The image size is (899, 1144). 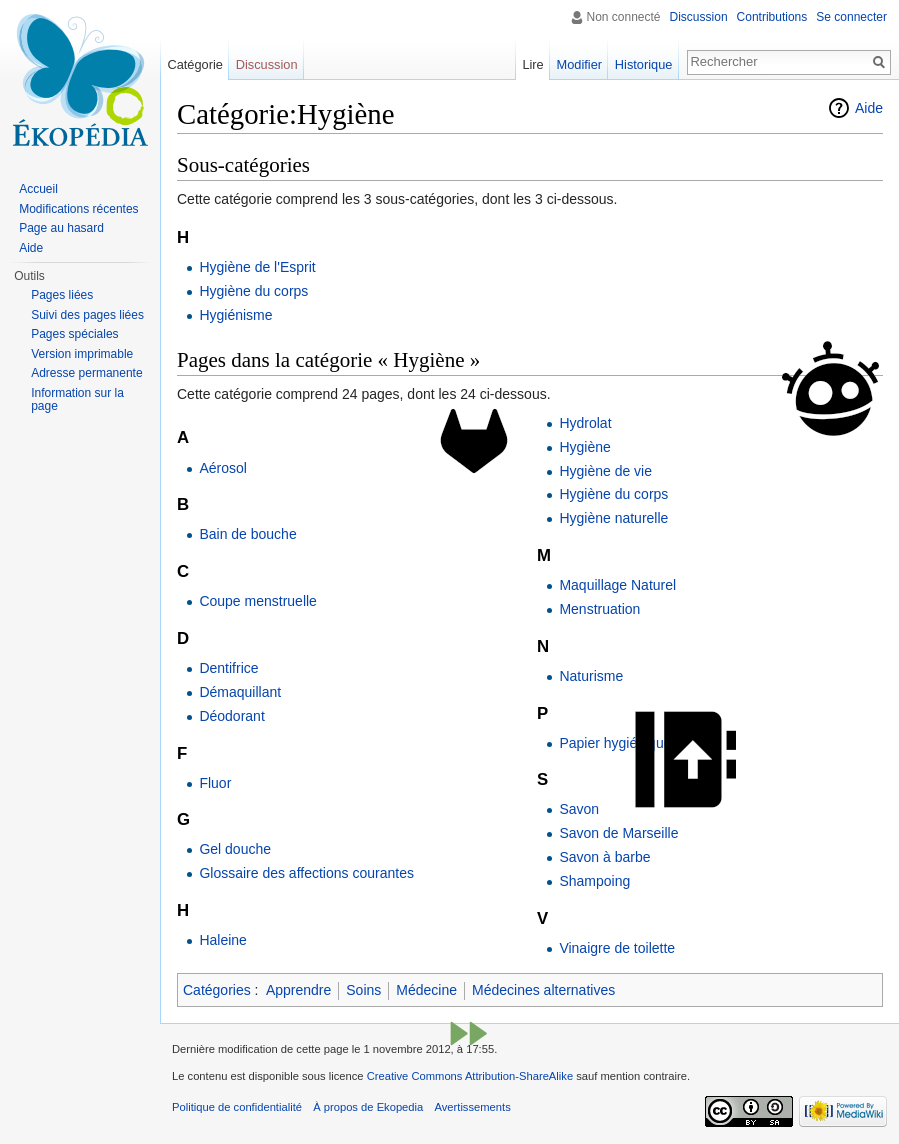 What do you see at coordinates (830, 388) in the screenshot?
I see `visit freepik website` at bounding box center [830, 388].